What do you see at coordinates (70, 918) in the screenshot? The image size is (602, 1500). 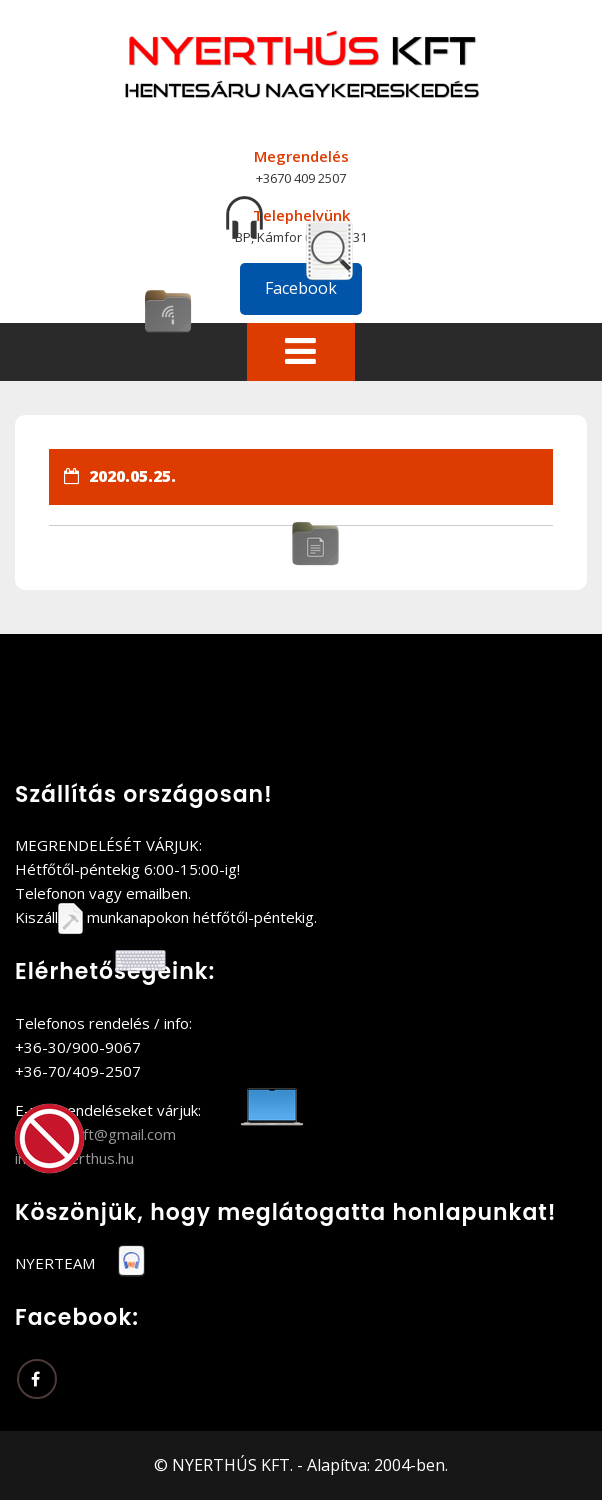 I see `makefile document used for build automation` at bounding box center [70, 918].